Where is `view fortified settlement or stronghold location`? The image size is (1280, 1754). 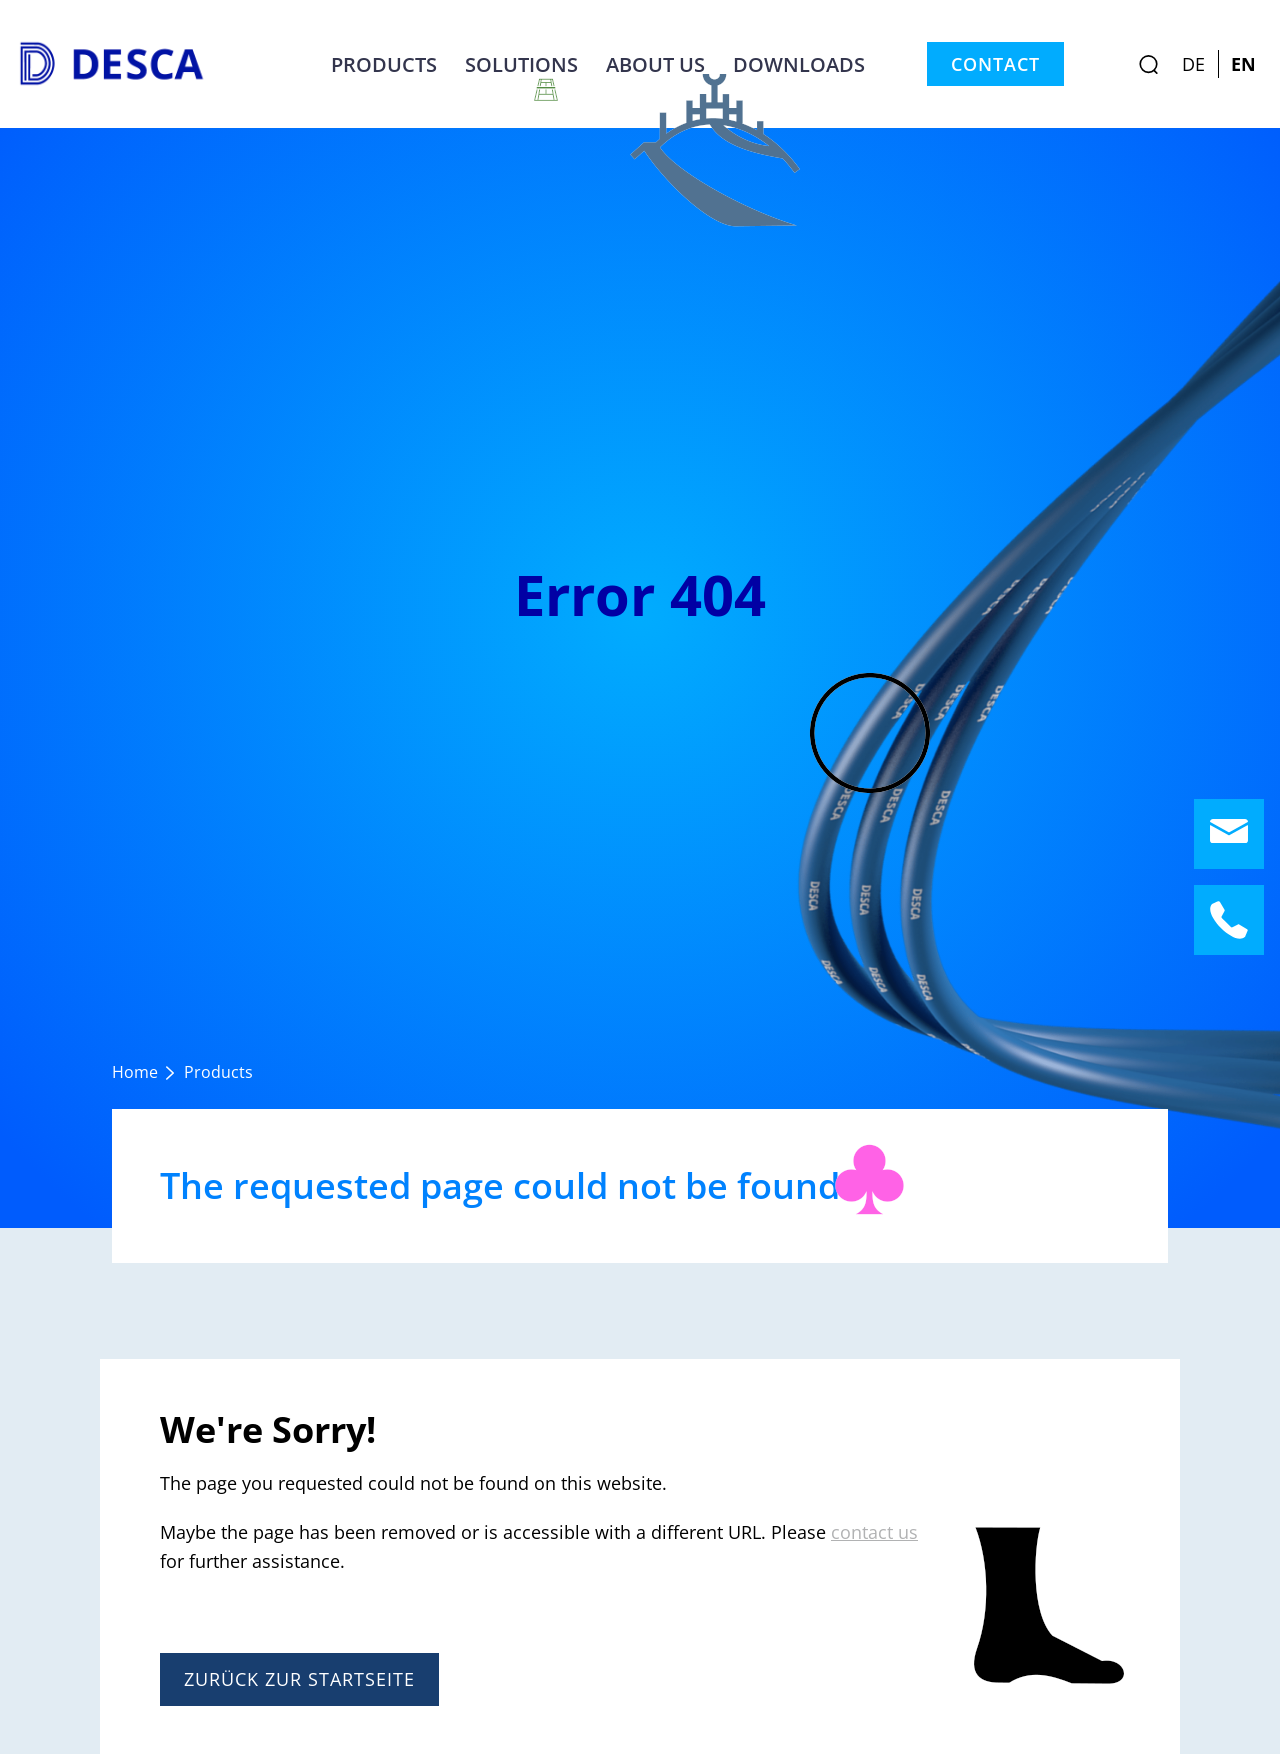 view fortified settlement or stronghold location is located at coordinates (714, 145).